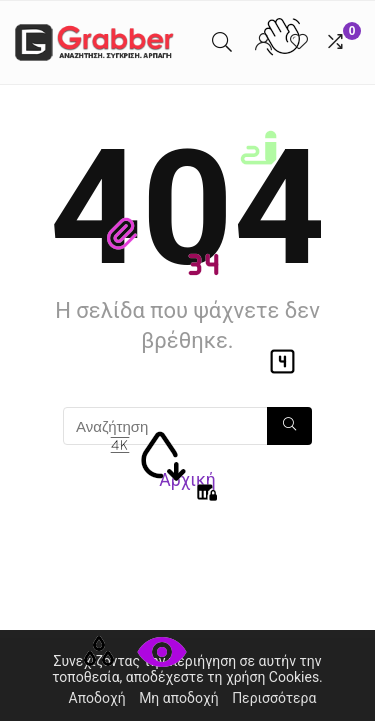 This screenshot has height=721, width=375. What do you see at coordinates (160, 455) in the screenshot?
I see `decrease water or liquid level` at bounding box center [160, 455].